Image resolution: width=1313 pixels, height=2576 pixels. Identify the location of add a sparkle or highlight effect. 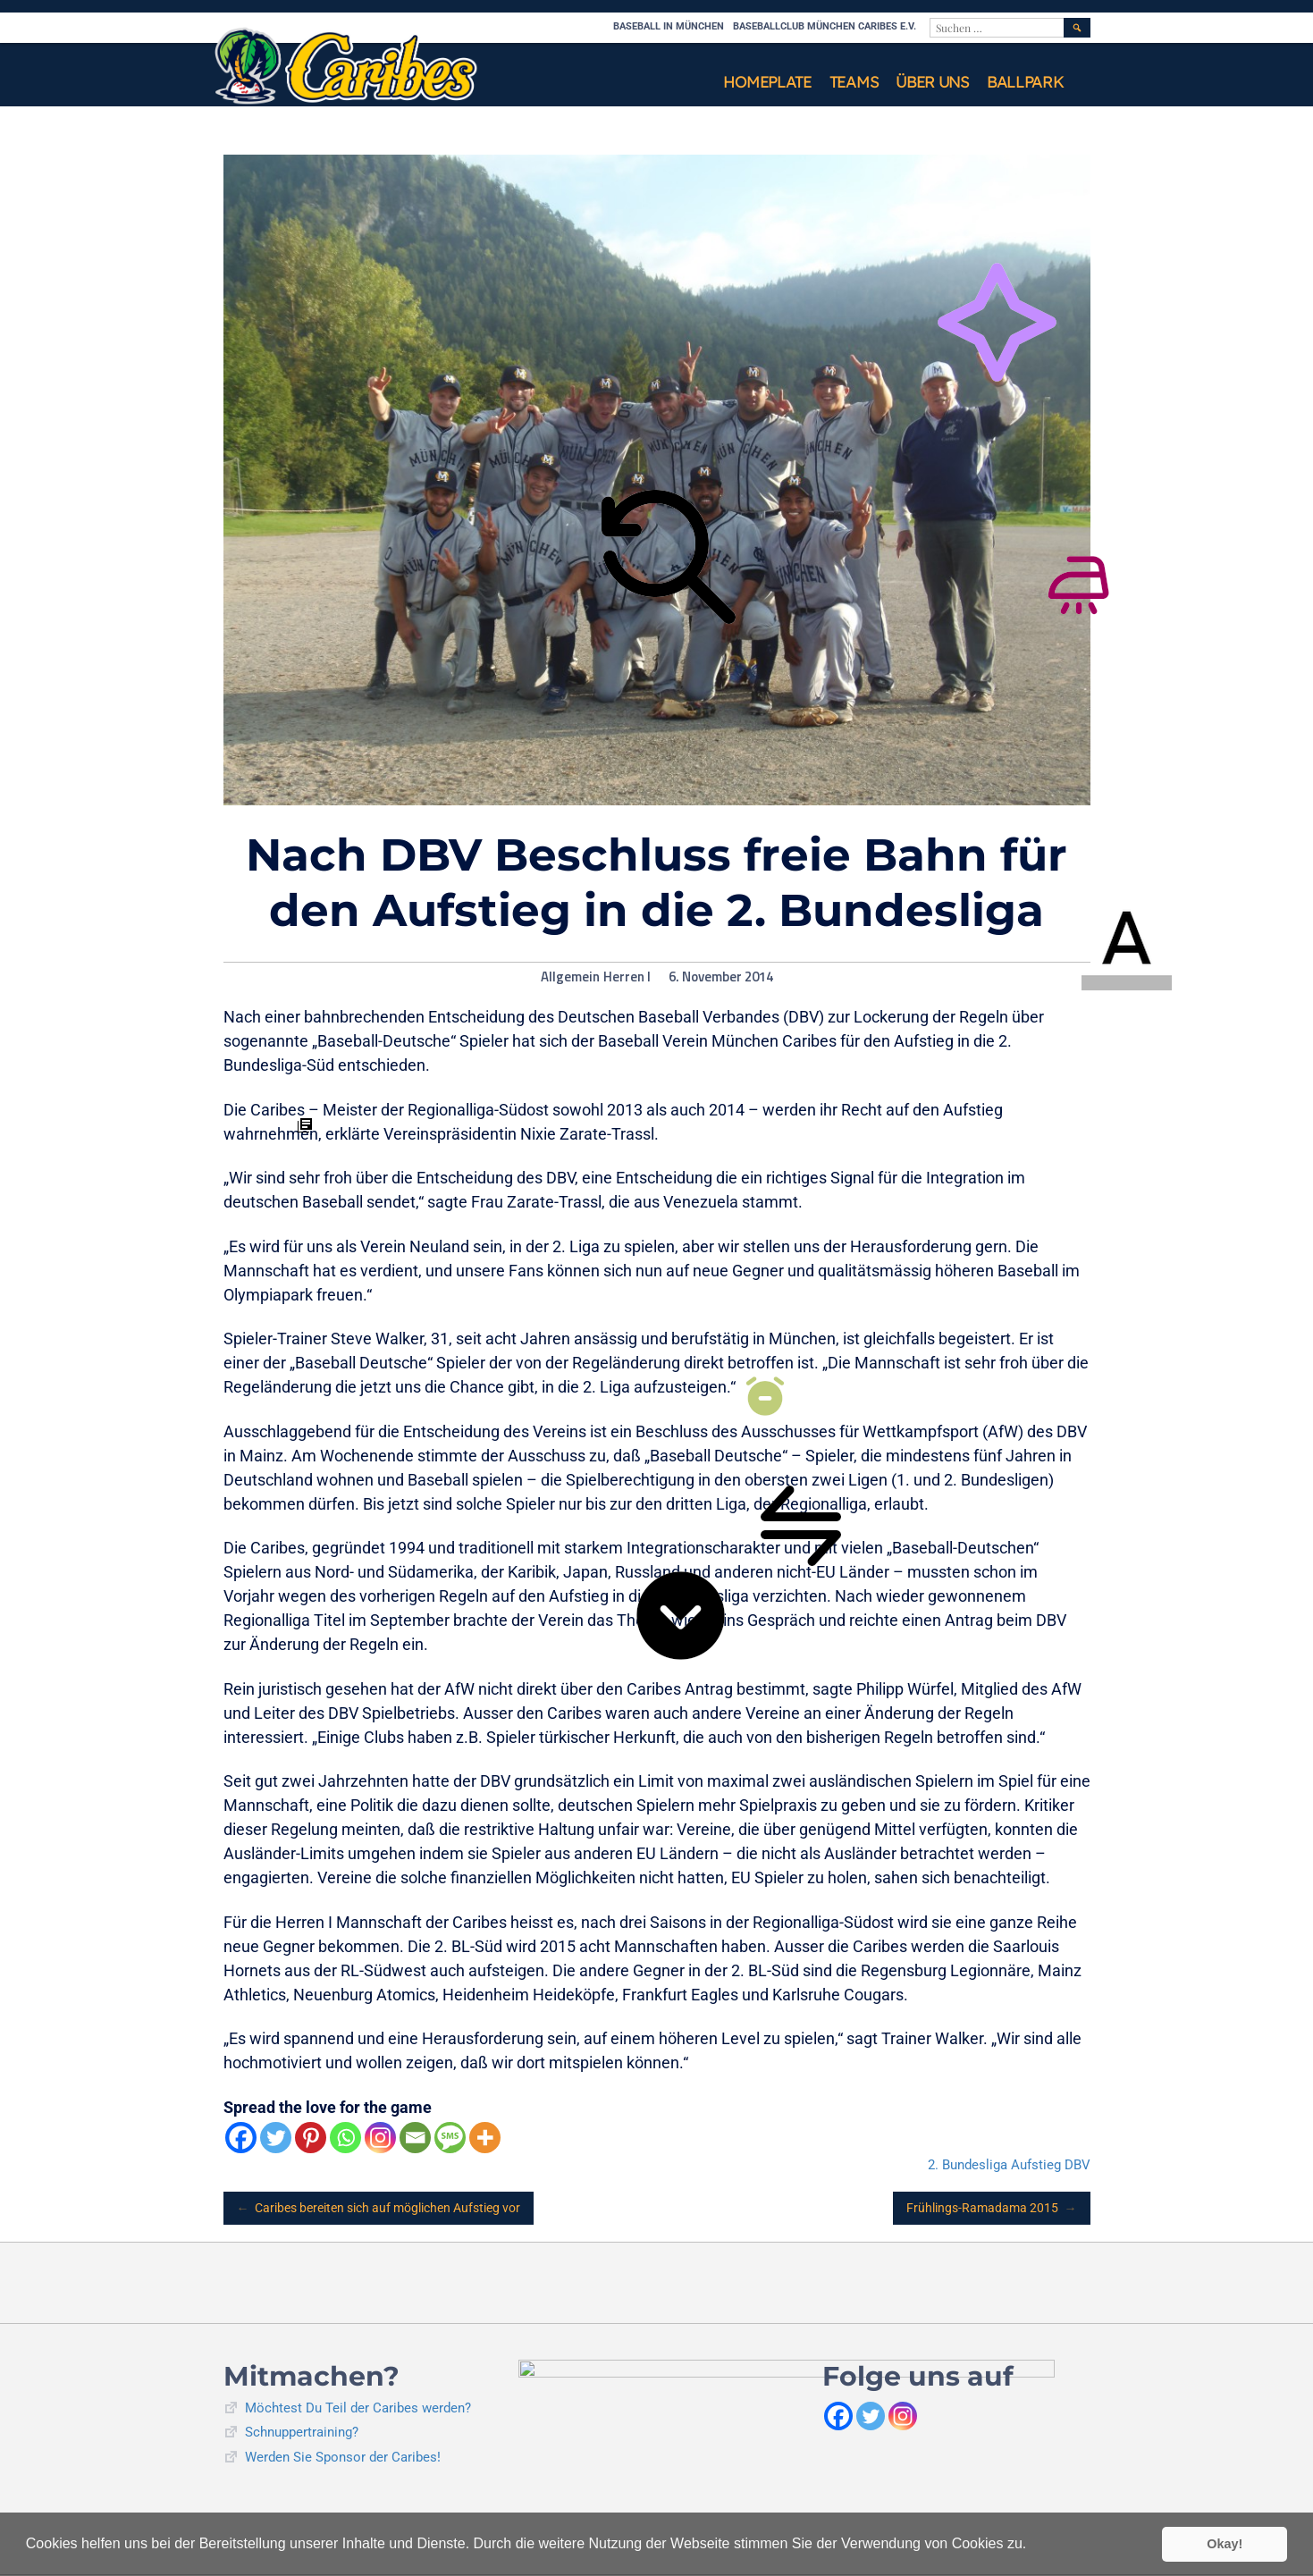
(997, 322).